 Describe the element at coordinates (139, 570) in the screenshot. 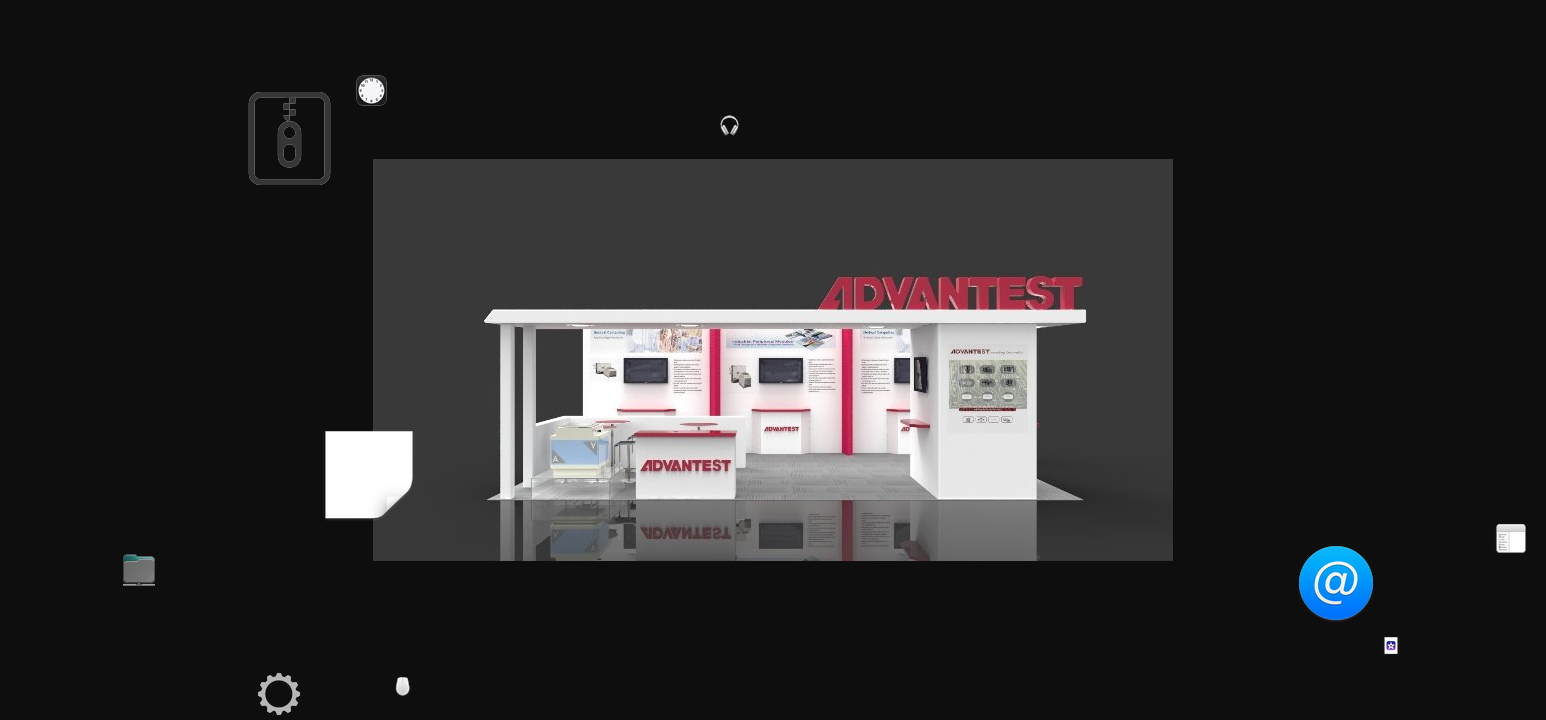

I see `access files stored on a remote server` at that location.